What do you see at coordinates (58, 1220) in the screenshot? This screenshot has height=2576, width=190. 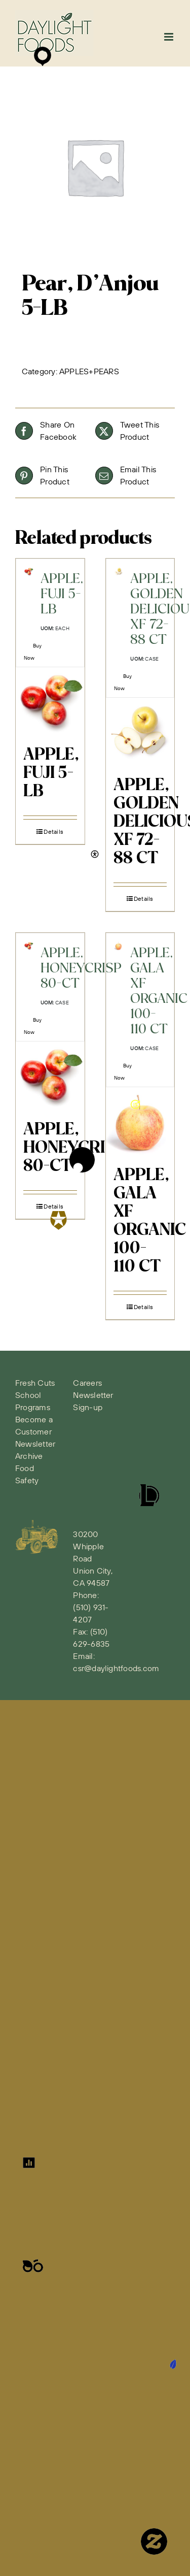 I see `Auth0 identity and authentication service logo` at bounding box center [58, 1220].